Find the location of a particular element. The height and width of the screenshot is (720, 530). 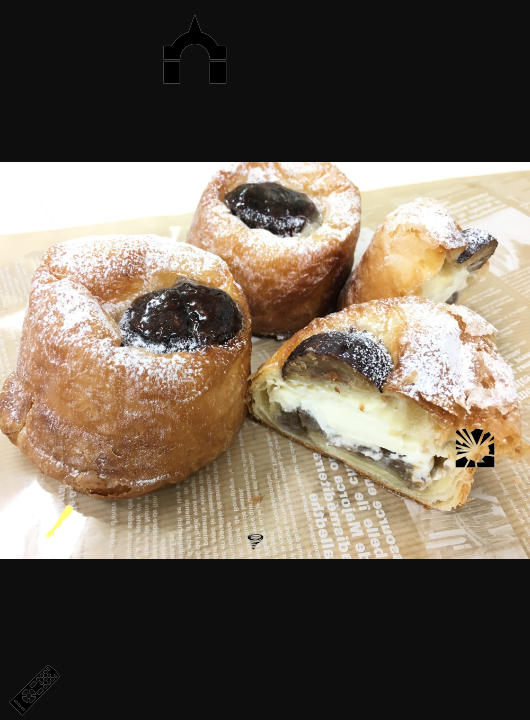

access bridge-building or construction features is located at coordinates (195, 49).